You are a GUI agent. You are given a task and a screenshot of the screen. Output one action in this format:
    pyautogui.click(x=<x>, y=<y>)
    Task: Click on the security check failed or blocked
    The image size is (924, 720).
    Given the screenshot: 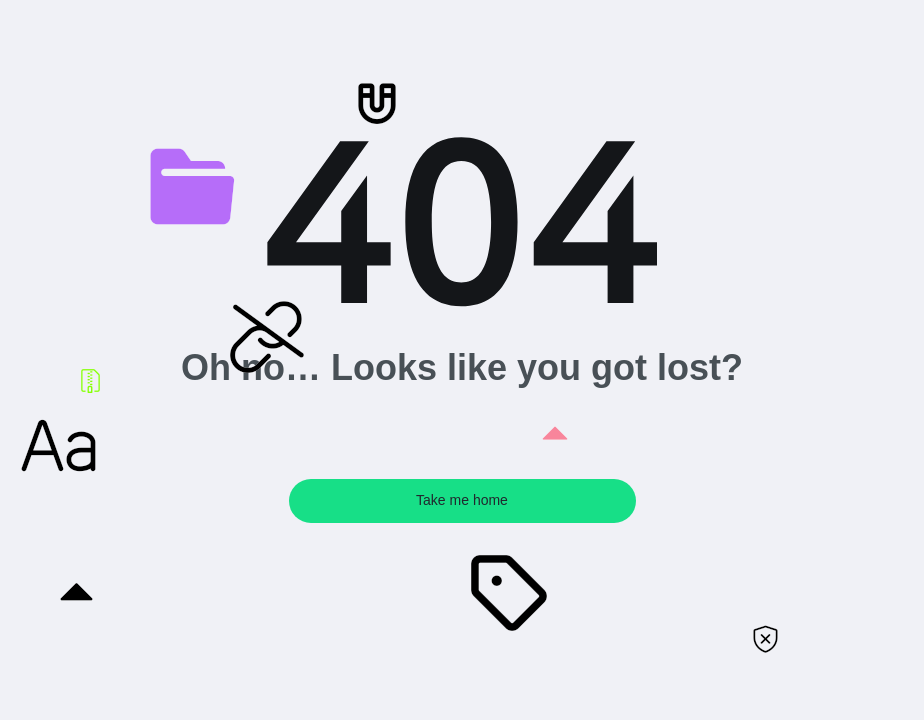 What is the action you would take?
    pyautogui.click(x=765, y=639)
    